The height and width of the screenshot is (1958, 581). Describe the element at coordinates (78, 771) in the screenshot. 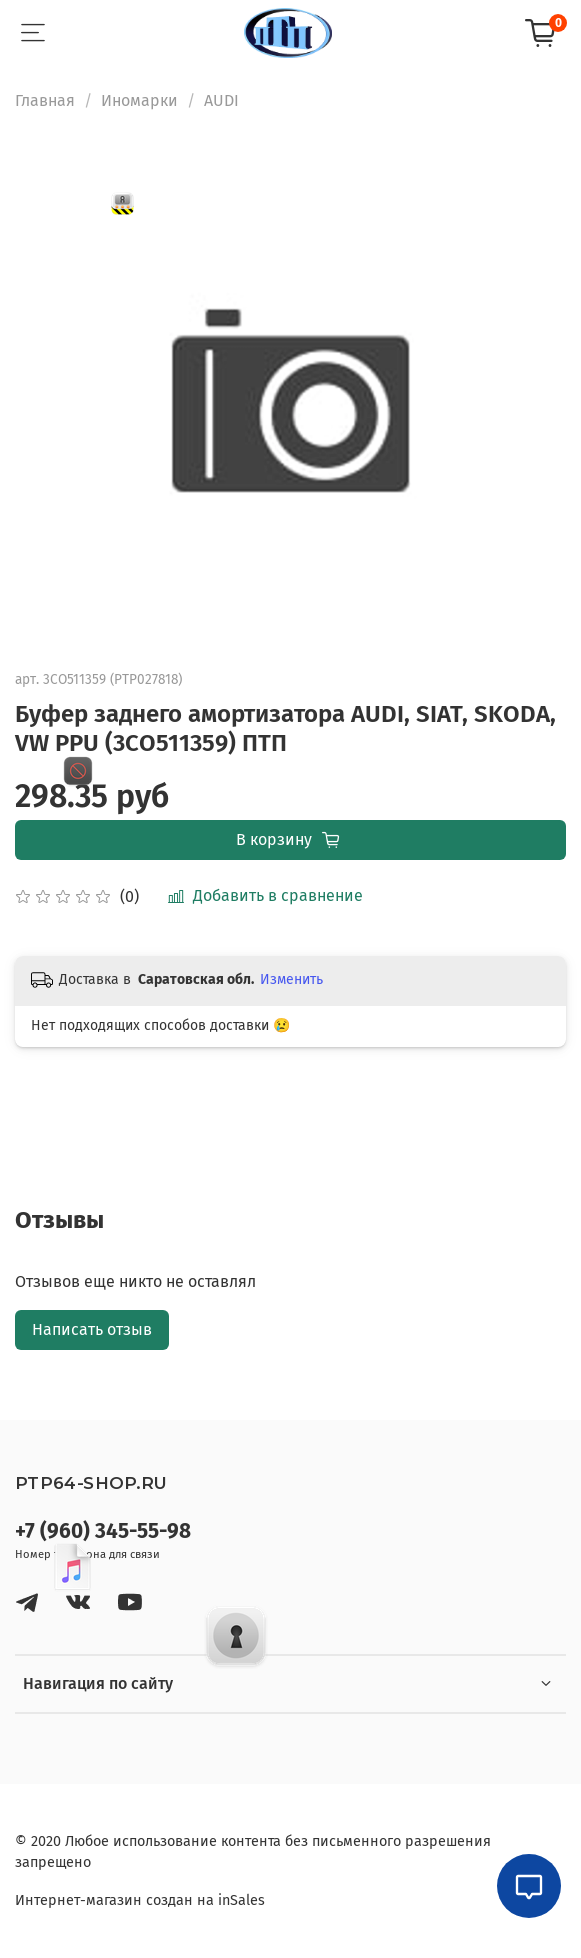

I see `indicates image failed to load` at that location.